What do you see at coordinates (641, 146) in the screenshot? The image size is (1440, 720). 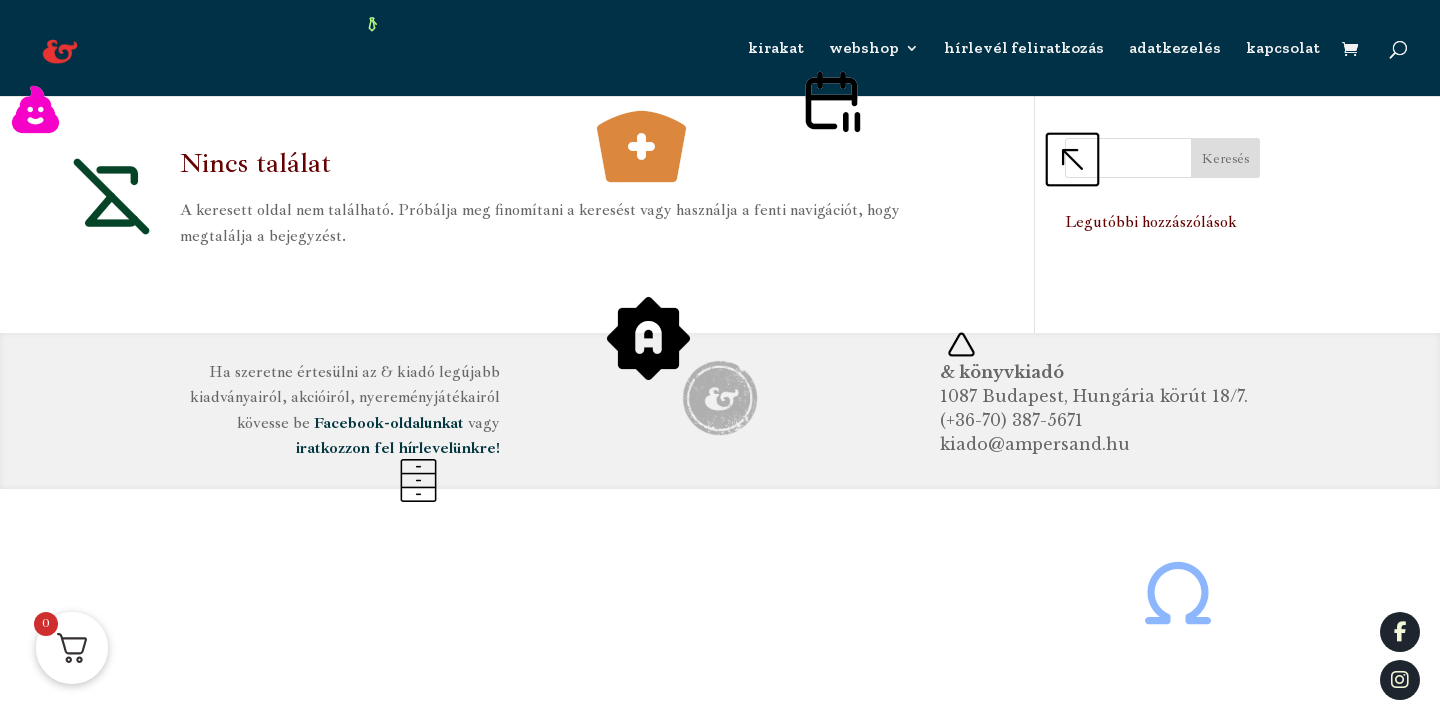 I see `access nursing or healthcare services` at bounding box center [641, 146].